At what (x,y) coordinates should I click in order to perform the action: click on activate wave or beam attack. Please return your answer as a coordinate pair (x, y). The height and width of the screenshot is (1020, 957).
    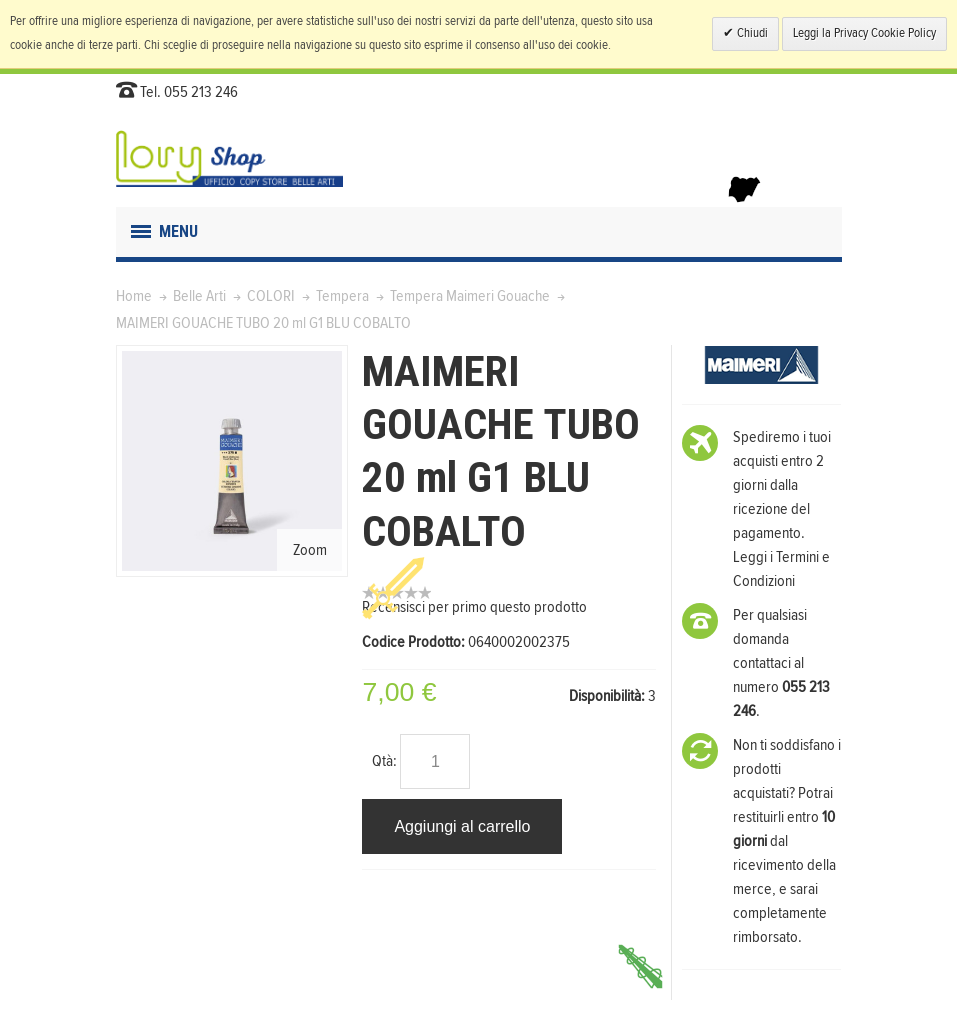
    Looking at the image, I should click on (640, 966).